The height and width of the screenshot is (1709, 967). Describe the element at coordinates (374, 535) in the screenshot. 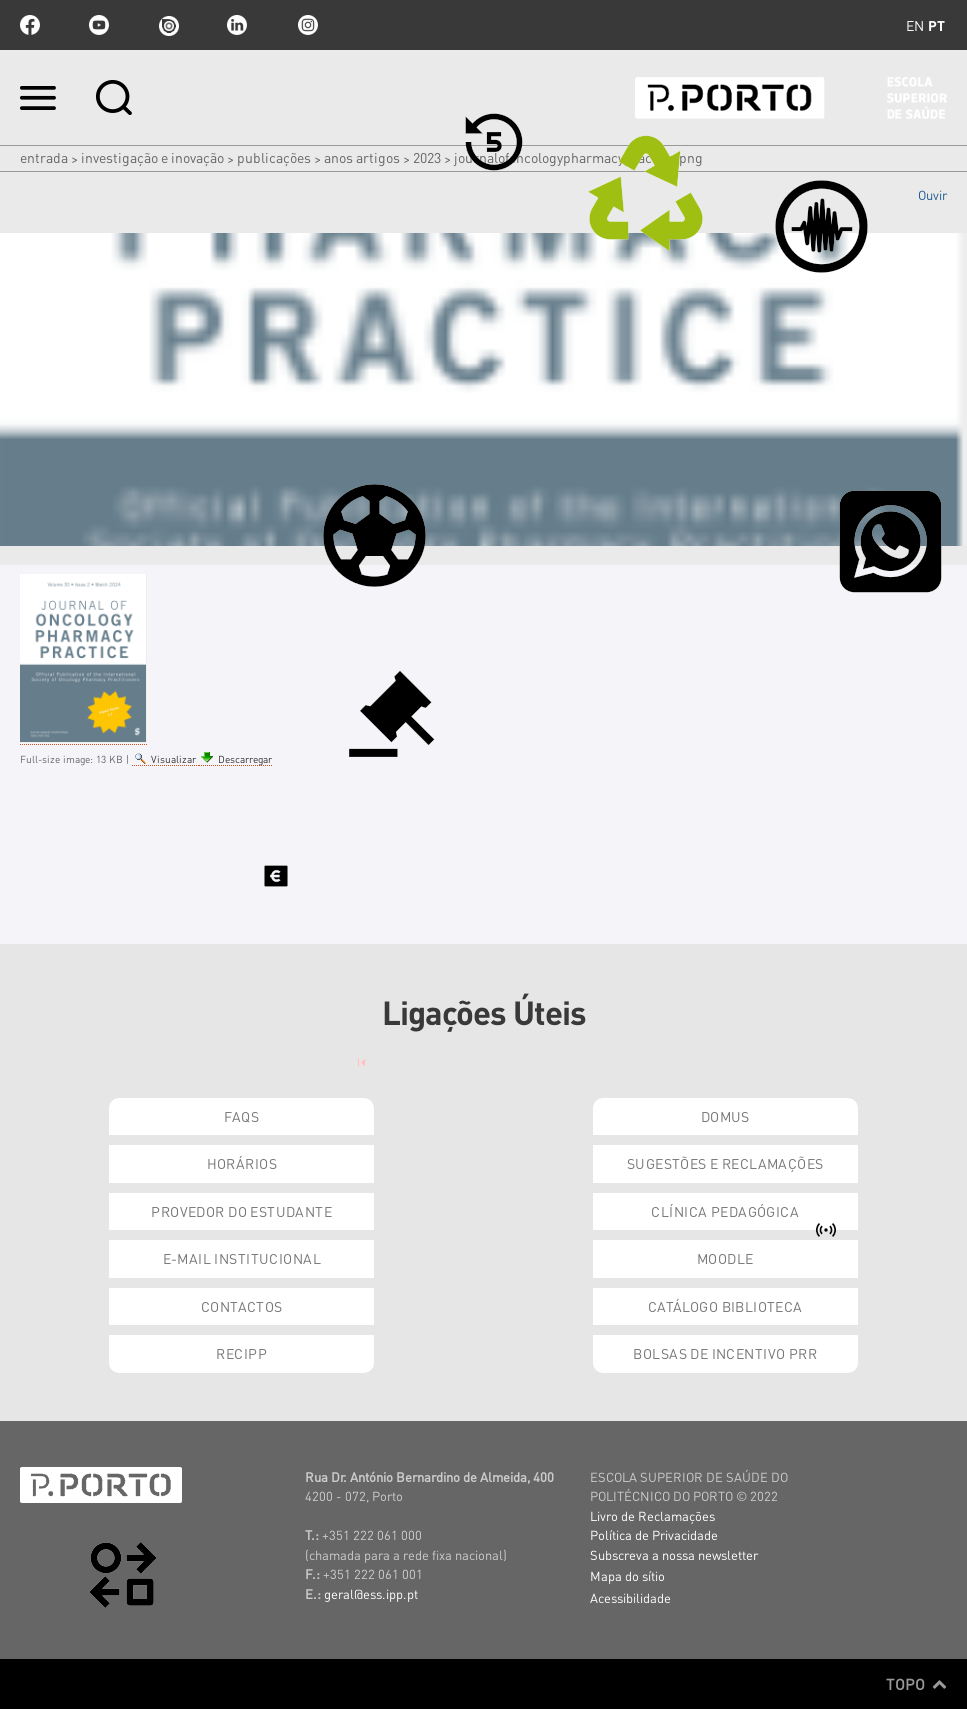

I see `access football or soccer content` at that location.